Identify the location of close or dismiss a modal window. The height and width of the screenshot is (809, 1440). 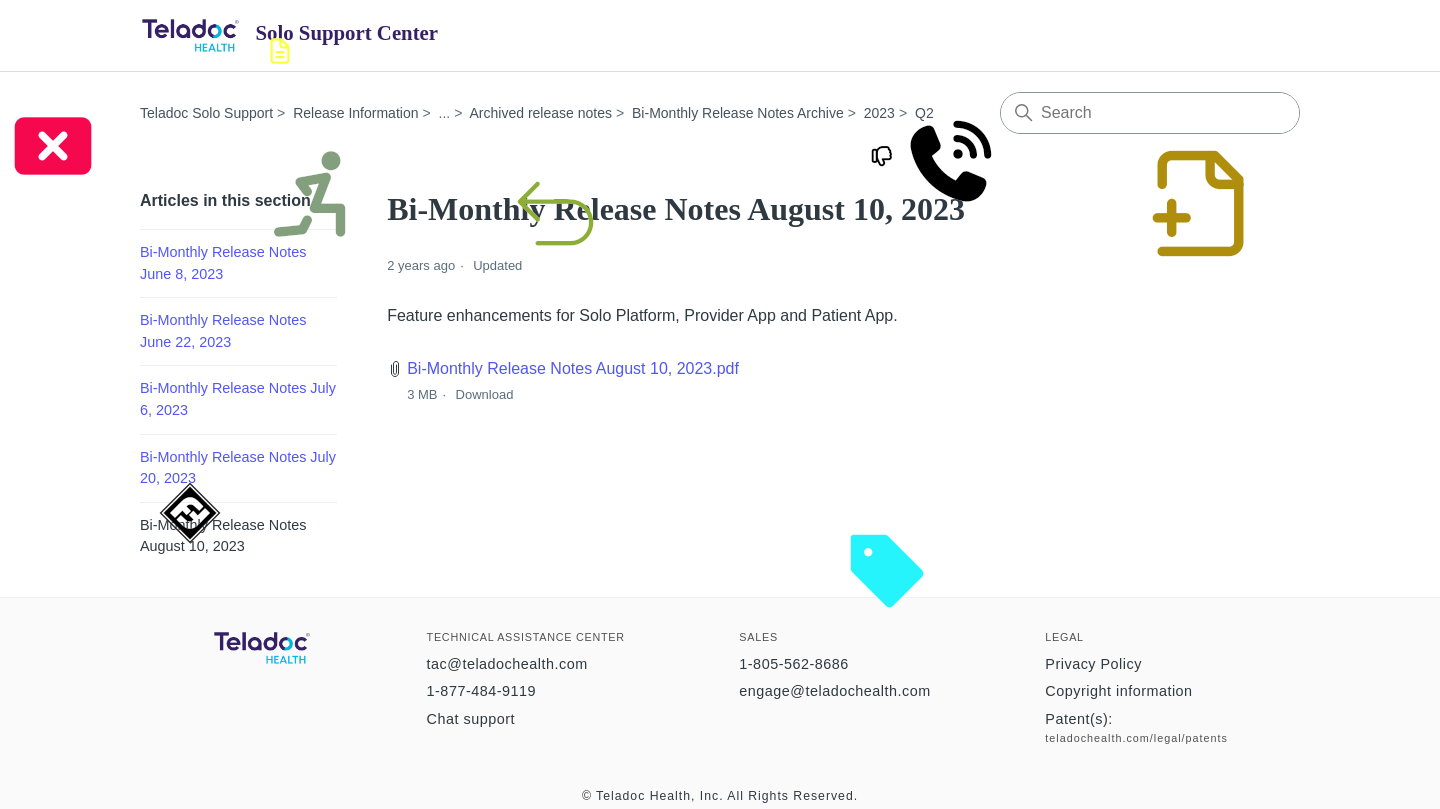
(53, 146).